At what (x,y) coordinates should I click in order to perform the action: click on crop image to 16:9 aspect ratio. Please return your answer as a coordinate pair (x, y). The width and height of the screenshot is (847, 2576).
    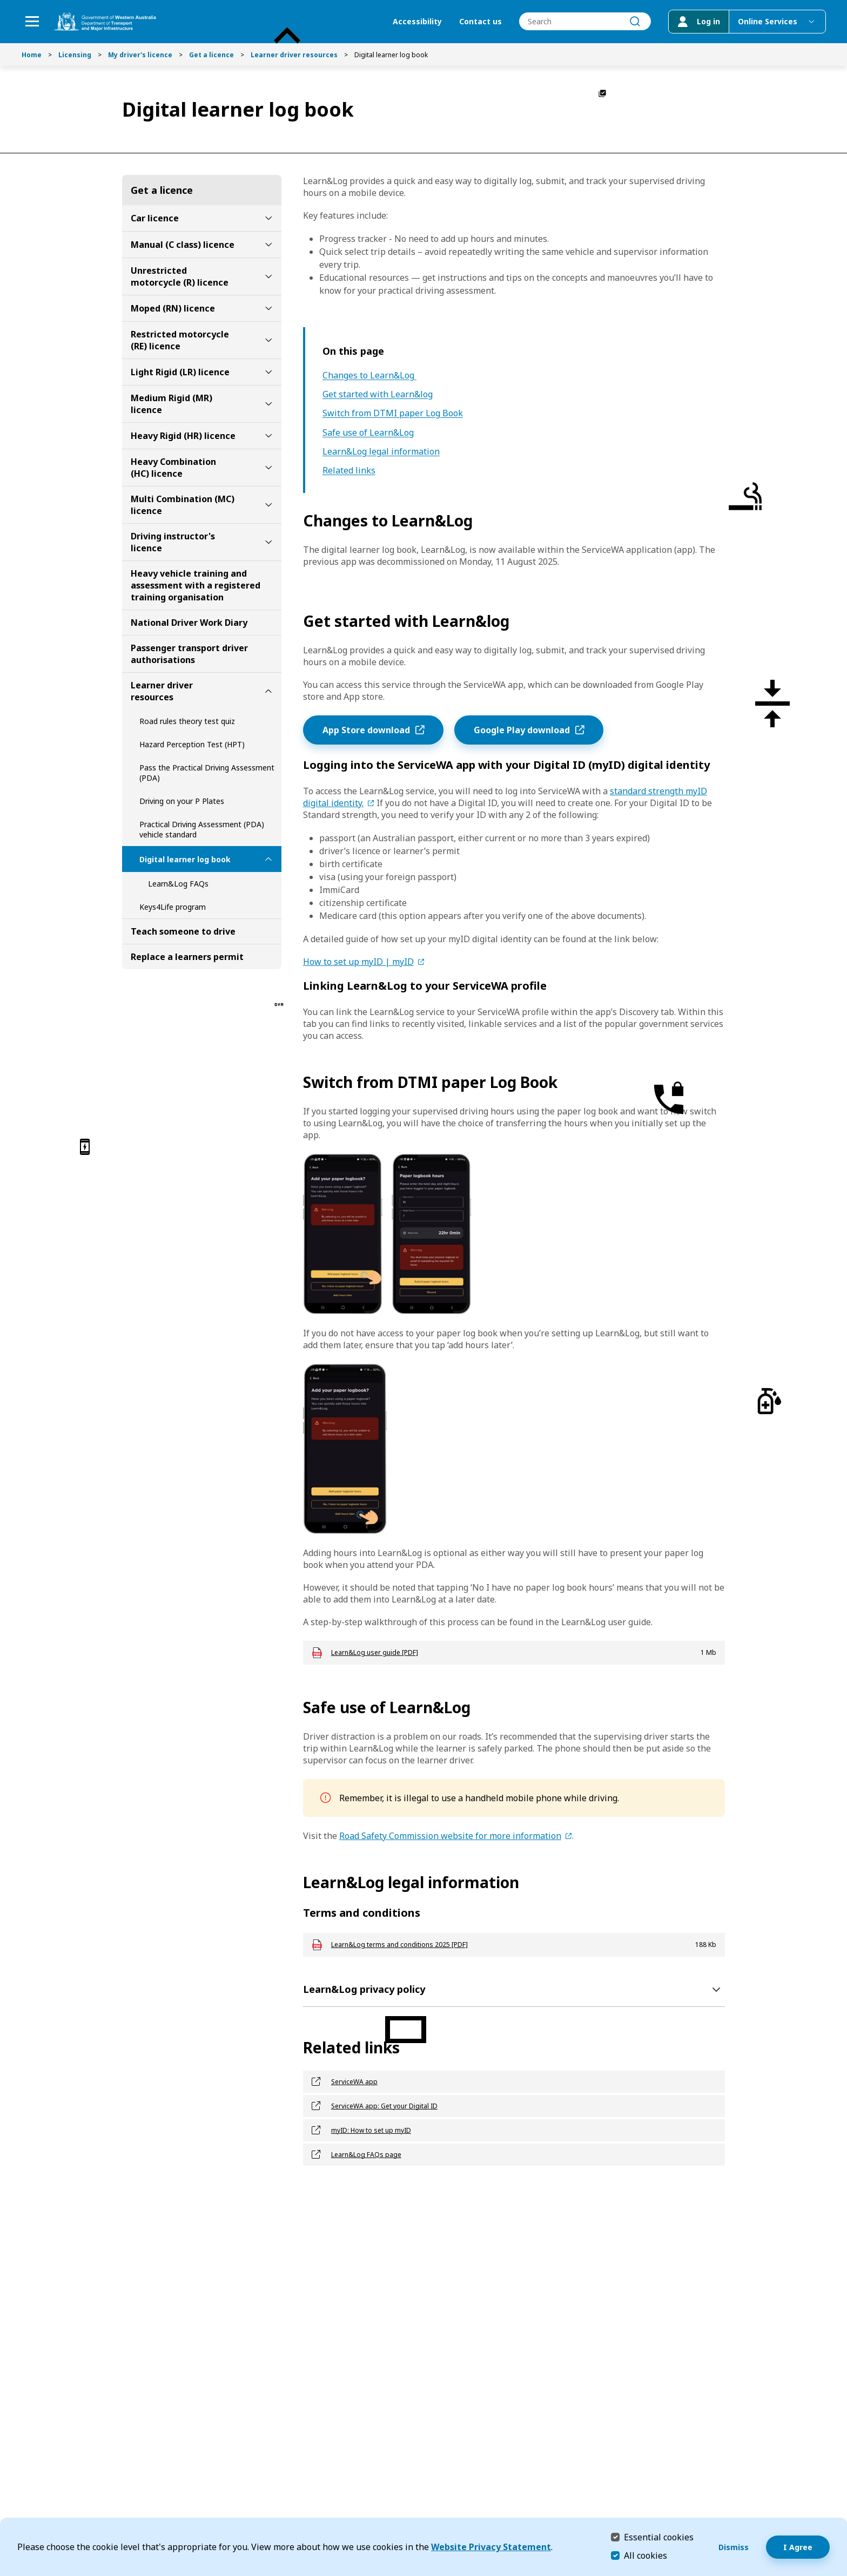
    Looking at the image, I should click on (406, 2030).